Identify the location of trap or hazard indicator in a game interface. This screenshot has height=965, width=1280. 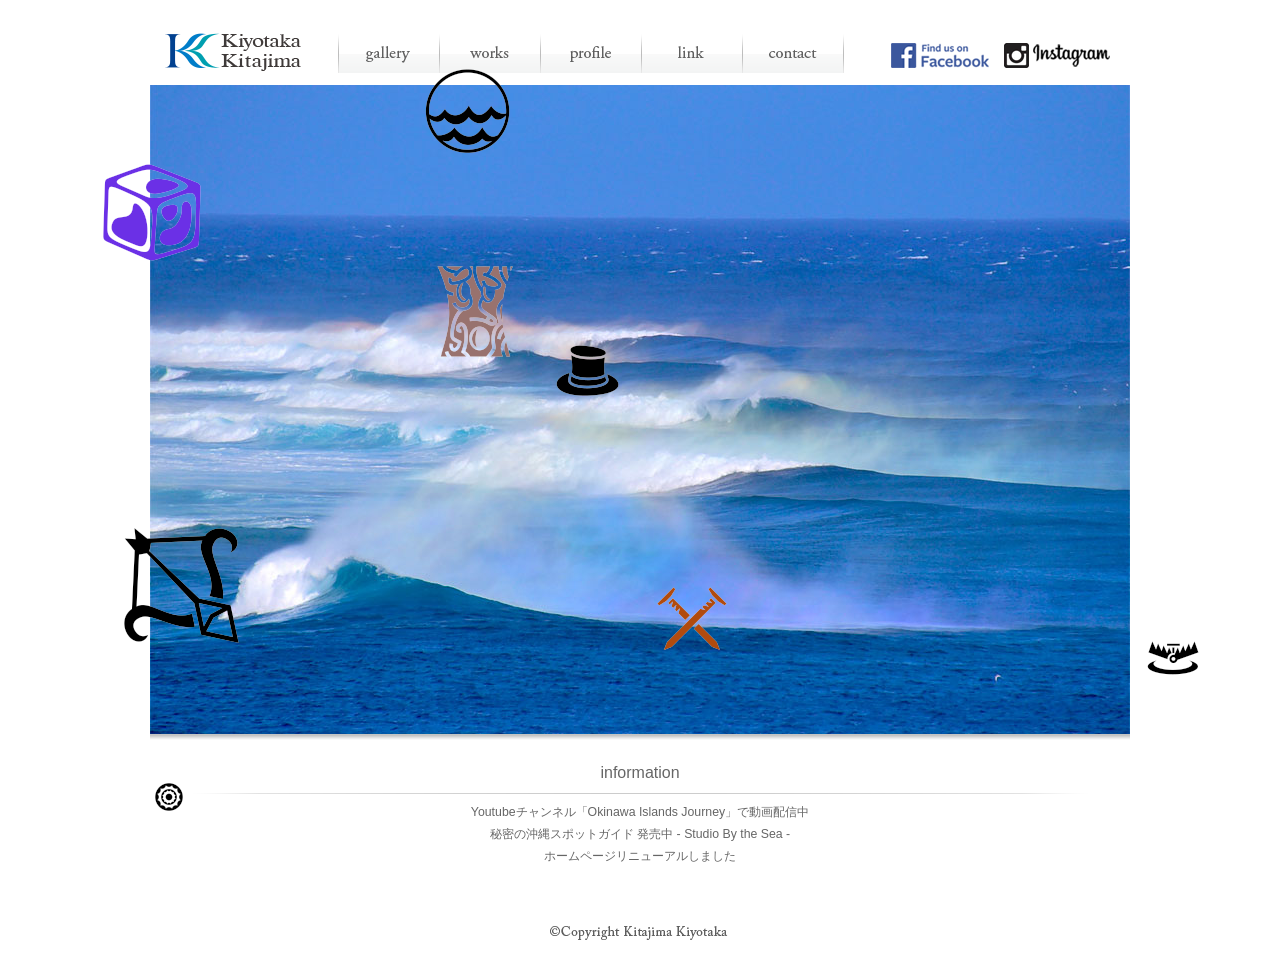
(1173, 652).